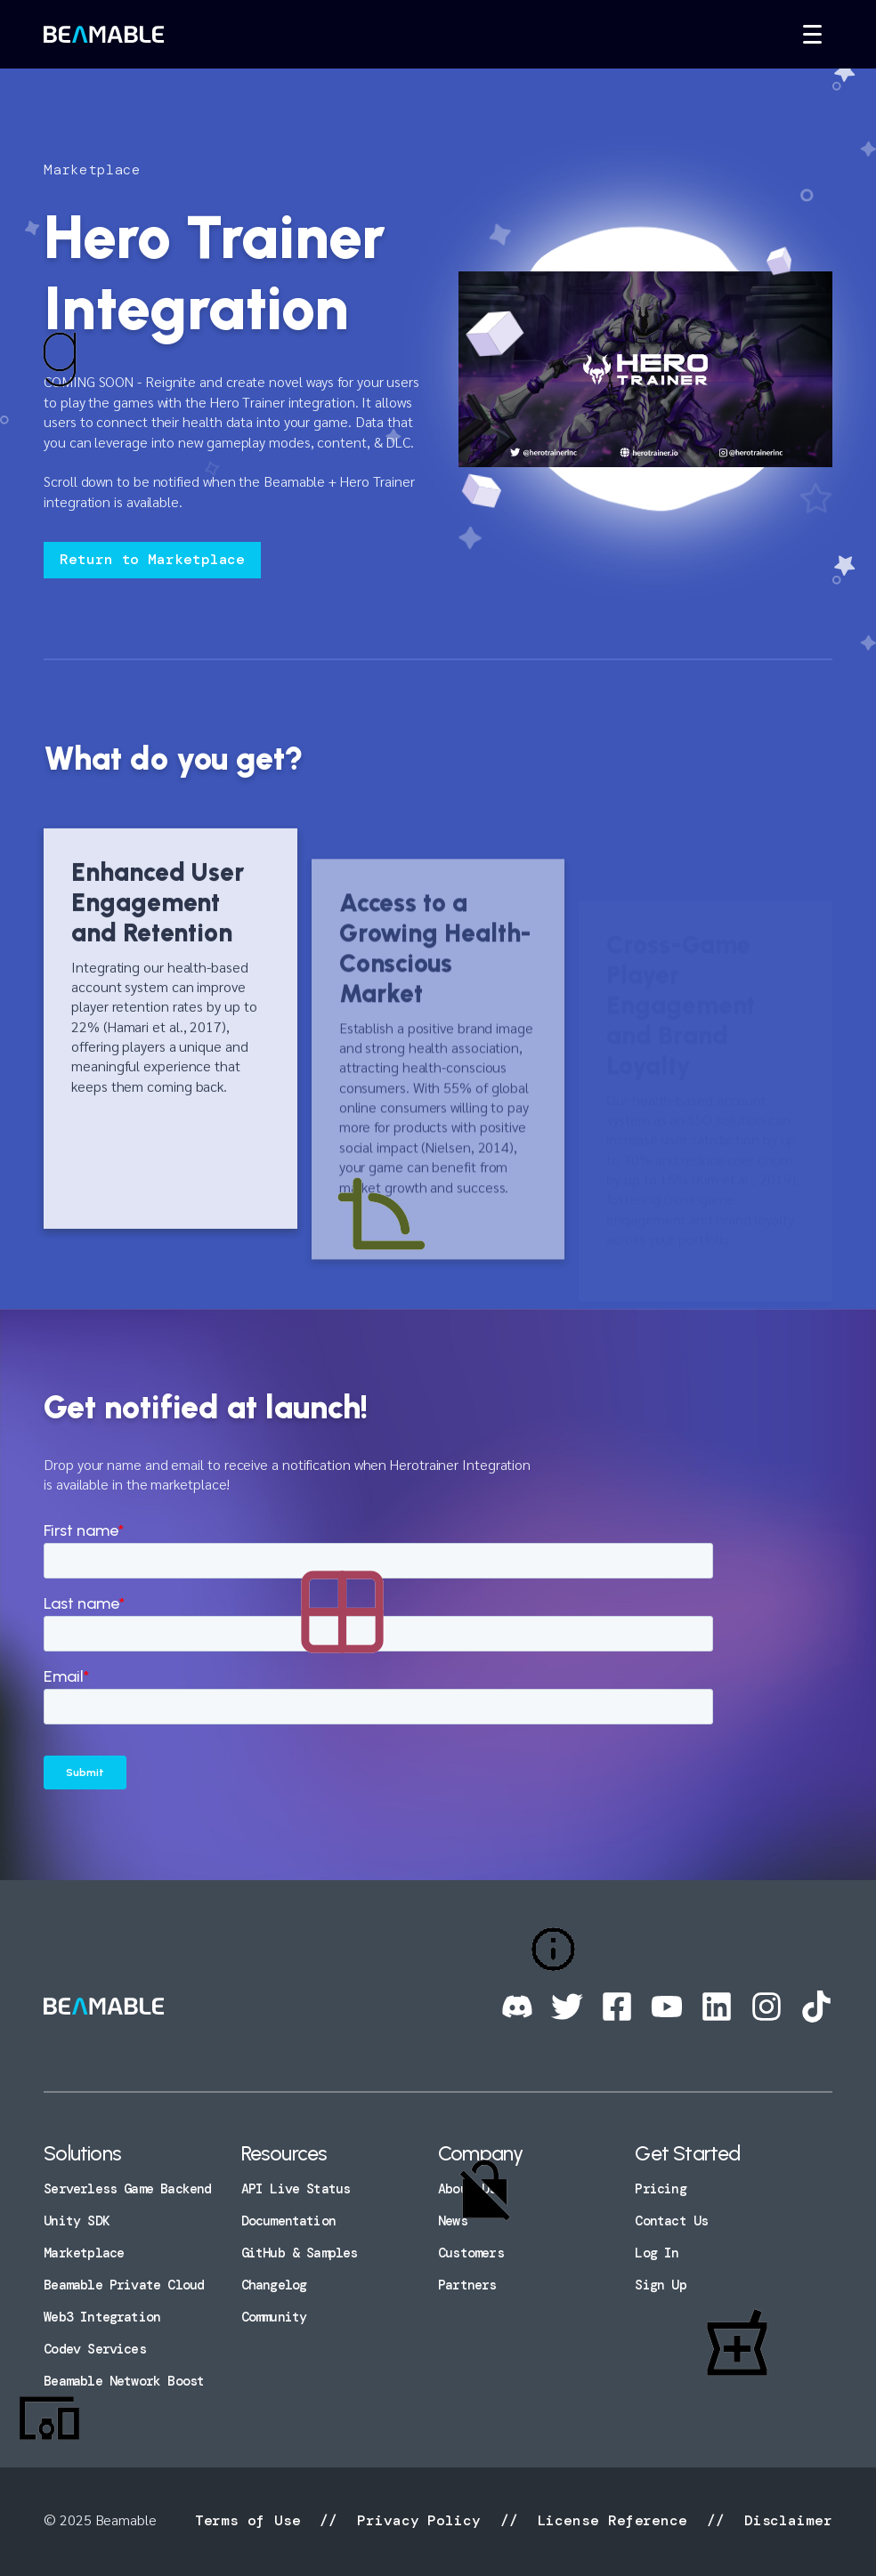  Describe the element at coordinates (737, 2346) in the screenshot. I see `find nearby pharmacies` at that location.